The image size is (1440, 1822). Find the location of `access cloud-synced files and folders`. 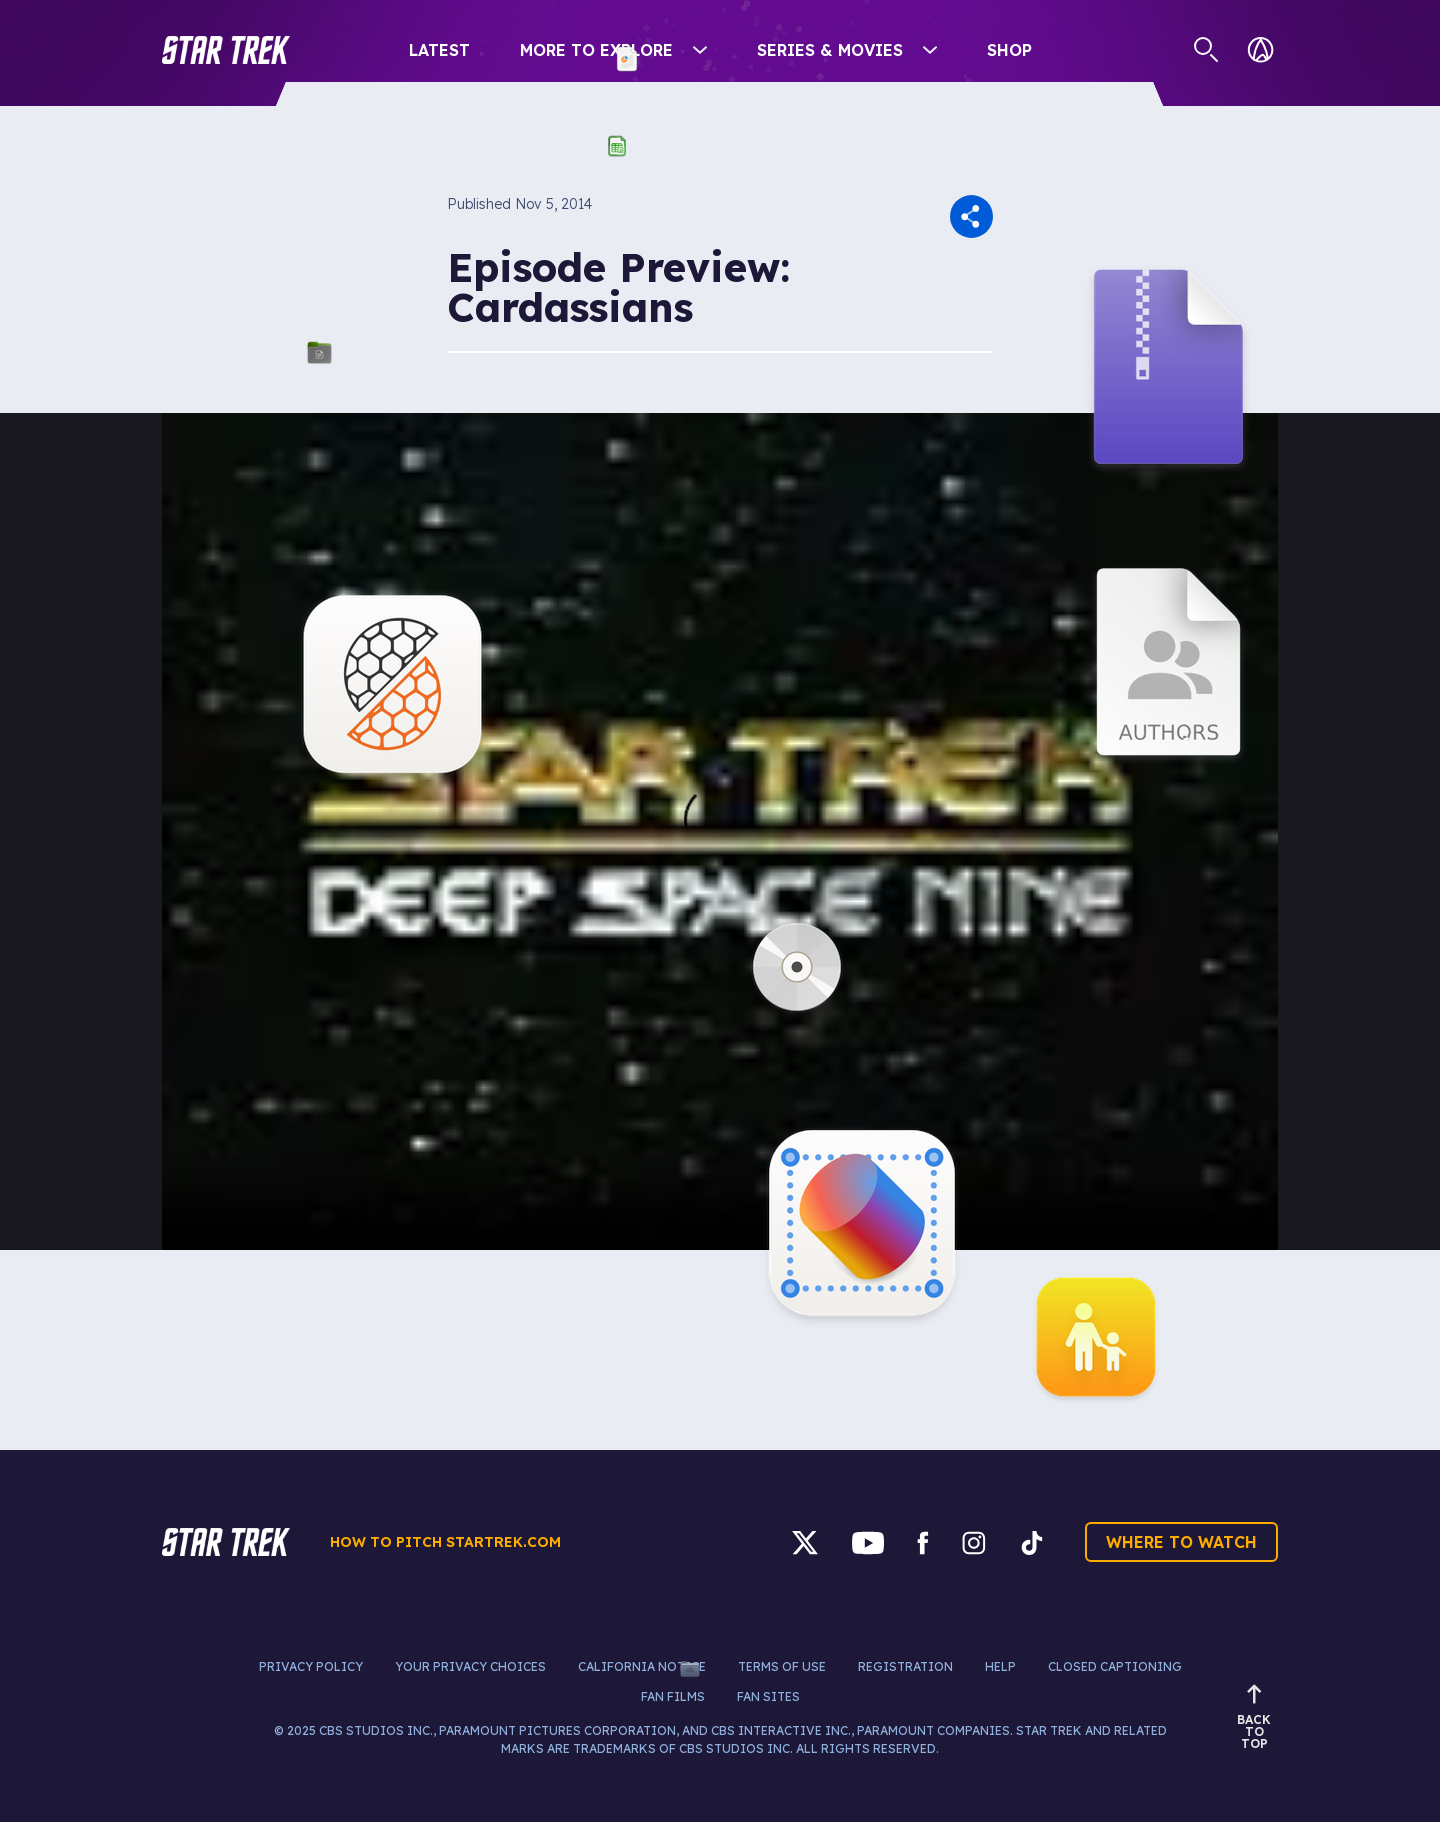

access cloud-synced files and folders is located at coordinates (690, 1669).